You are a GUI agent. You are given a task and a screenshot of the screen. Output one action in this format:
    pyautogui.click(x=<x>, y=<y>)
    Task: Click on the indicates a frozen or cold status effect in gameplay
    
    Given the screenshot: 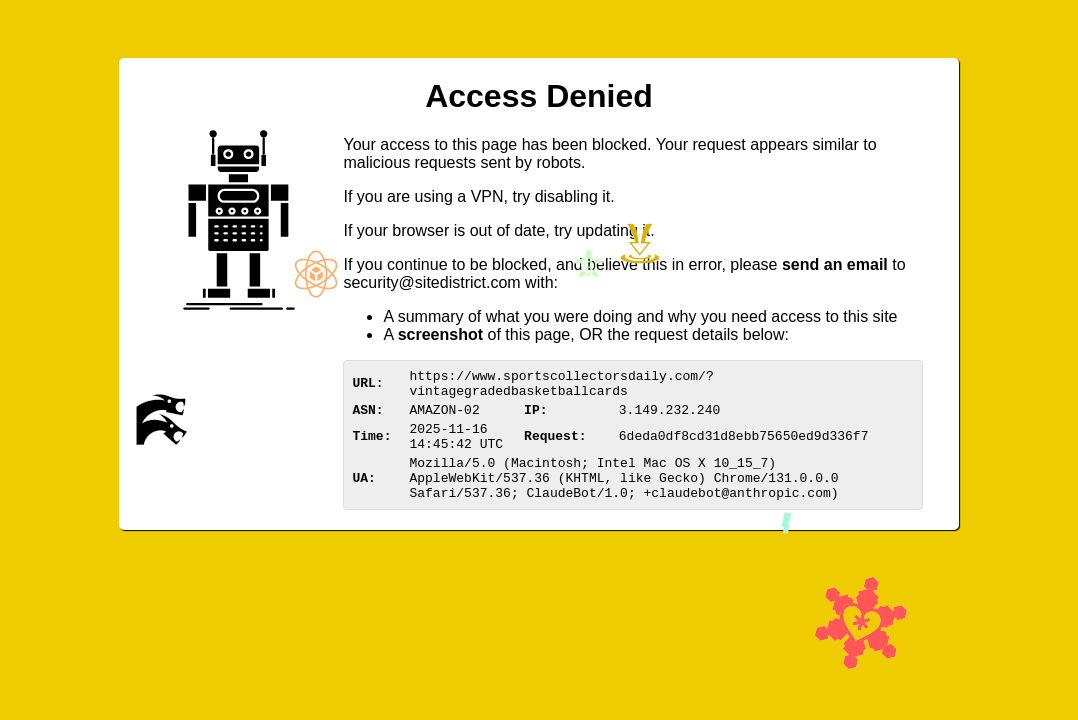 What is the action you would take?
    pyautogui.click(x=861, y=623)
    